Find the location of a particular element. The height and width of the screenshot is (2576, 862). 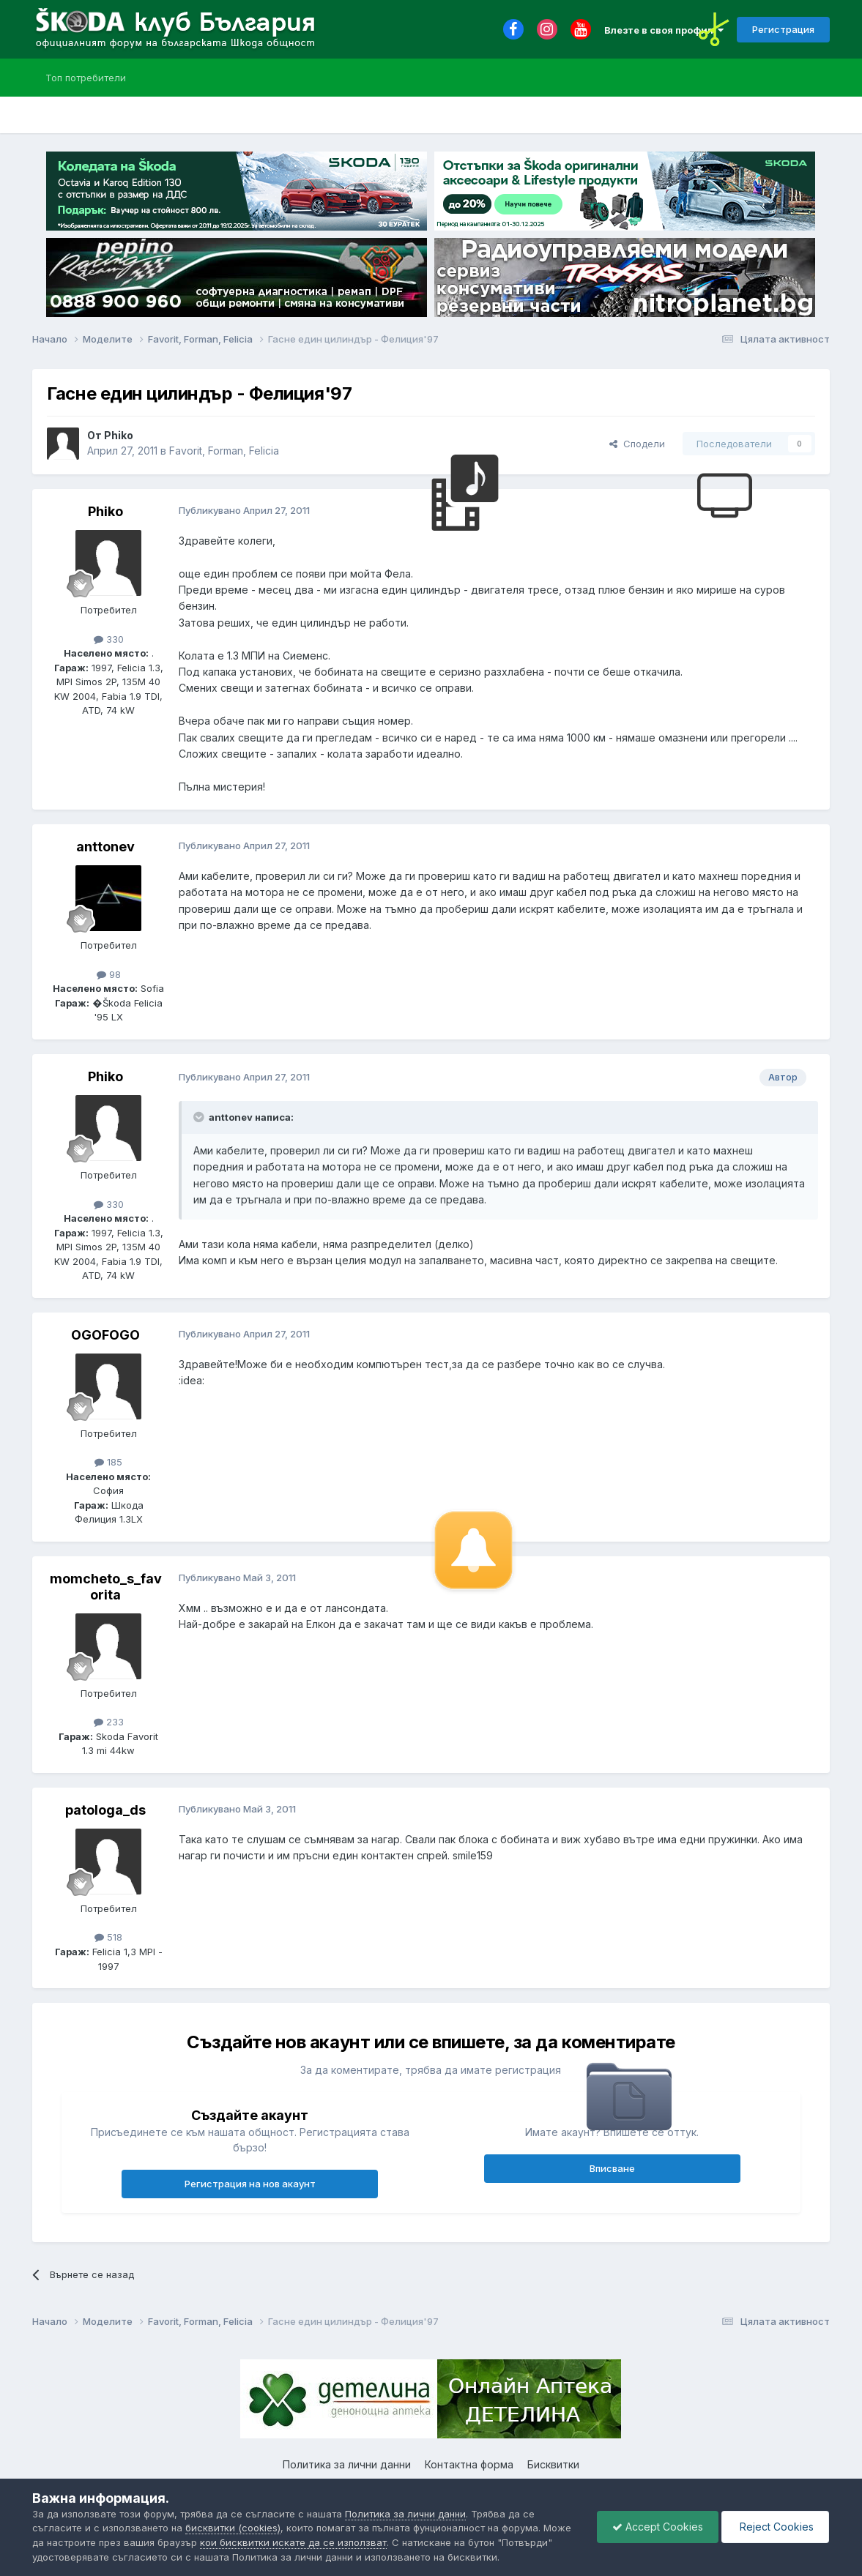

open your documents folder is located at coordinates (629, 2097).